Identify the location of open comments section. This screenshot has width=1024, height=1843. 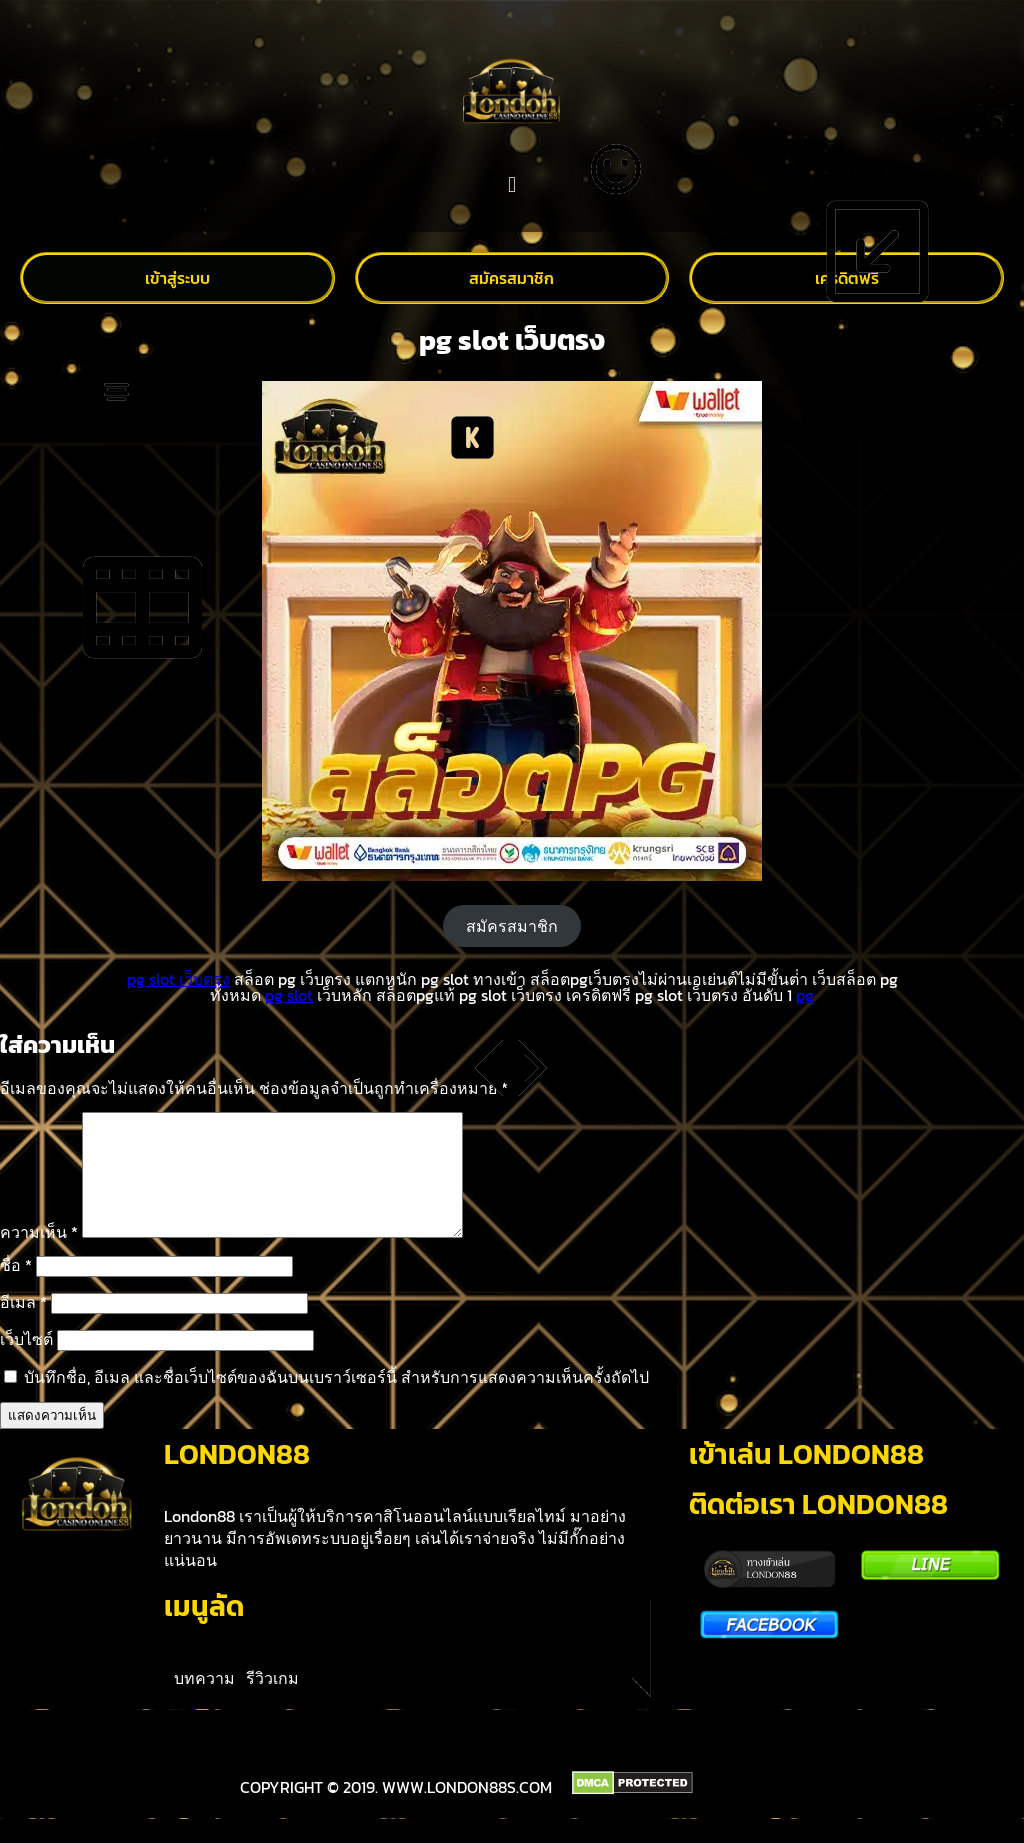
(602, 1648).